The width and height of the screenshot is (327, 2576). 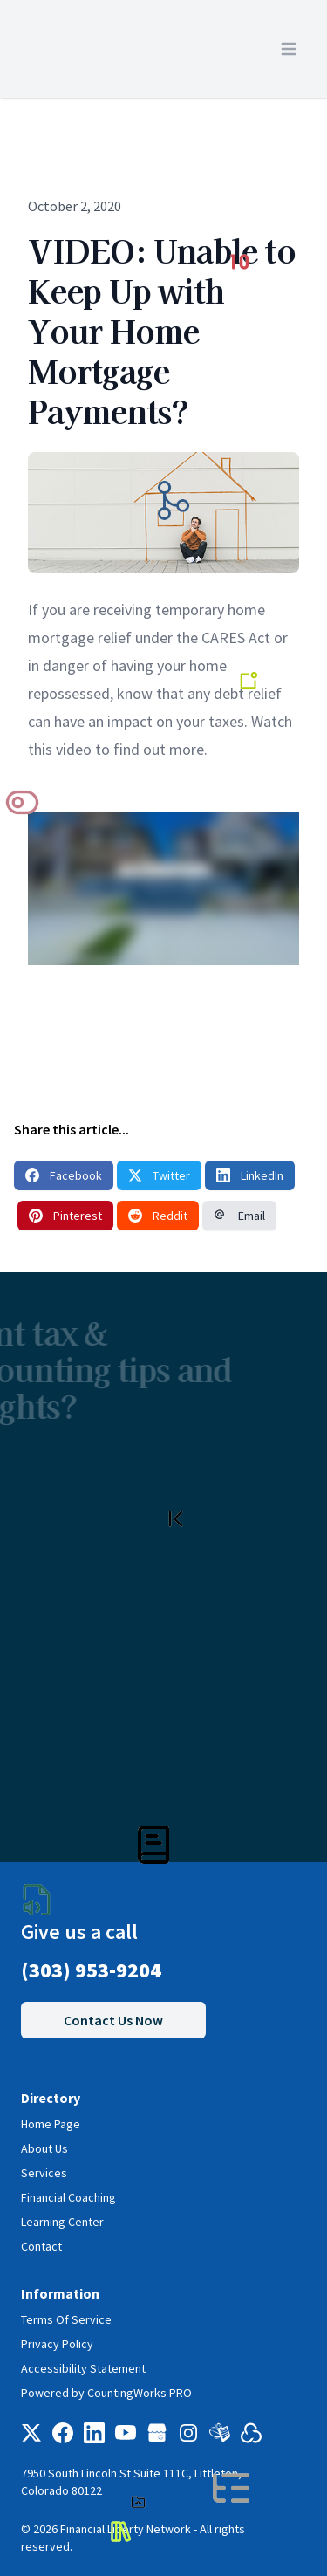 I want to click on open an audio file, so click(x=37, y=1900).